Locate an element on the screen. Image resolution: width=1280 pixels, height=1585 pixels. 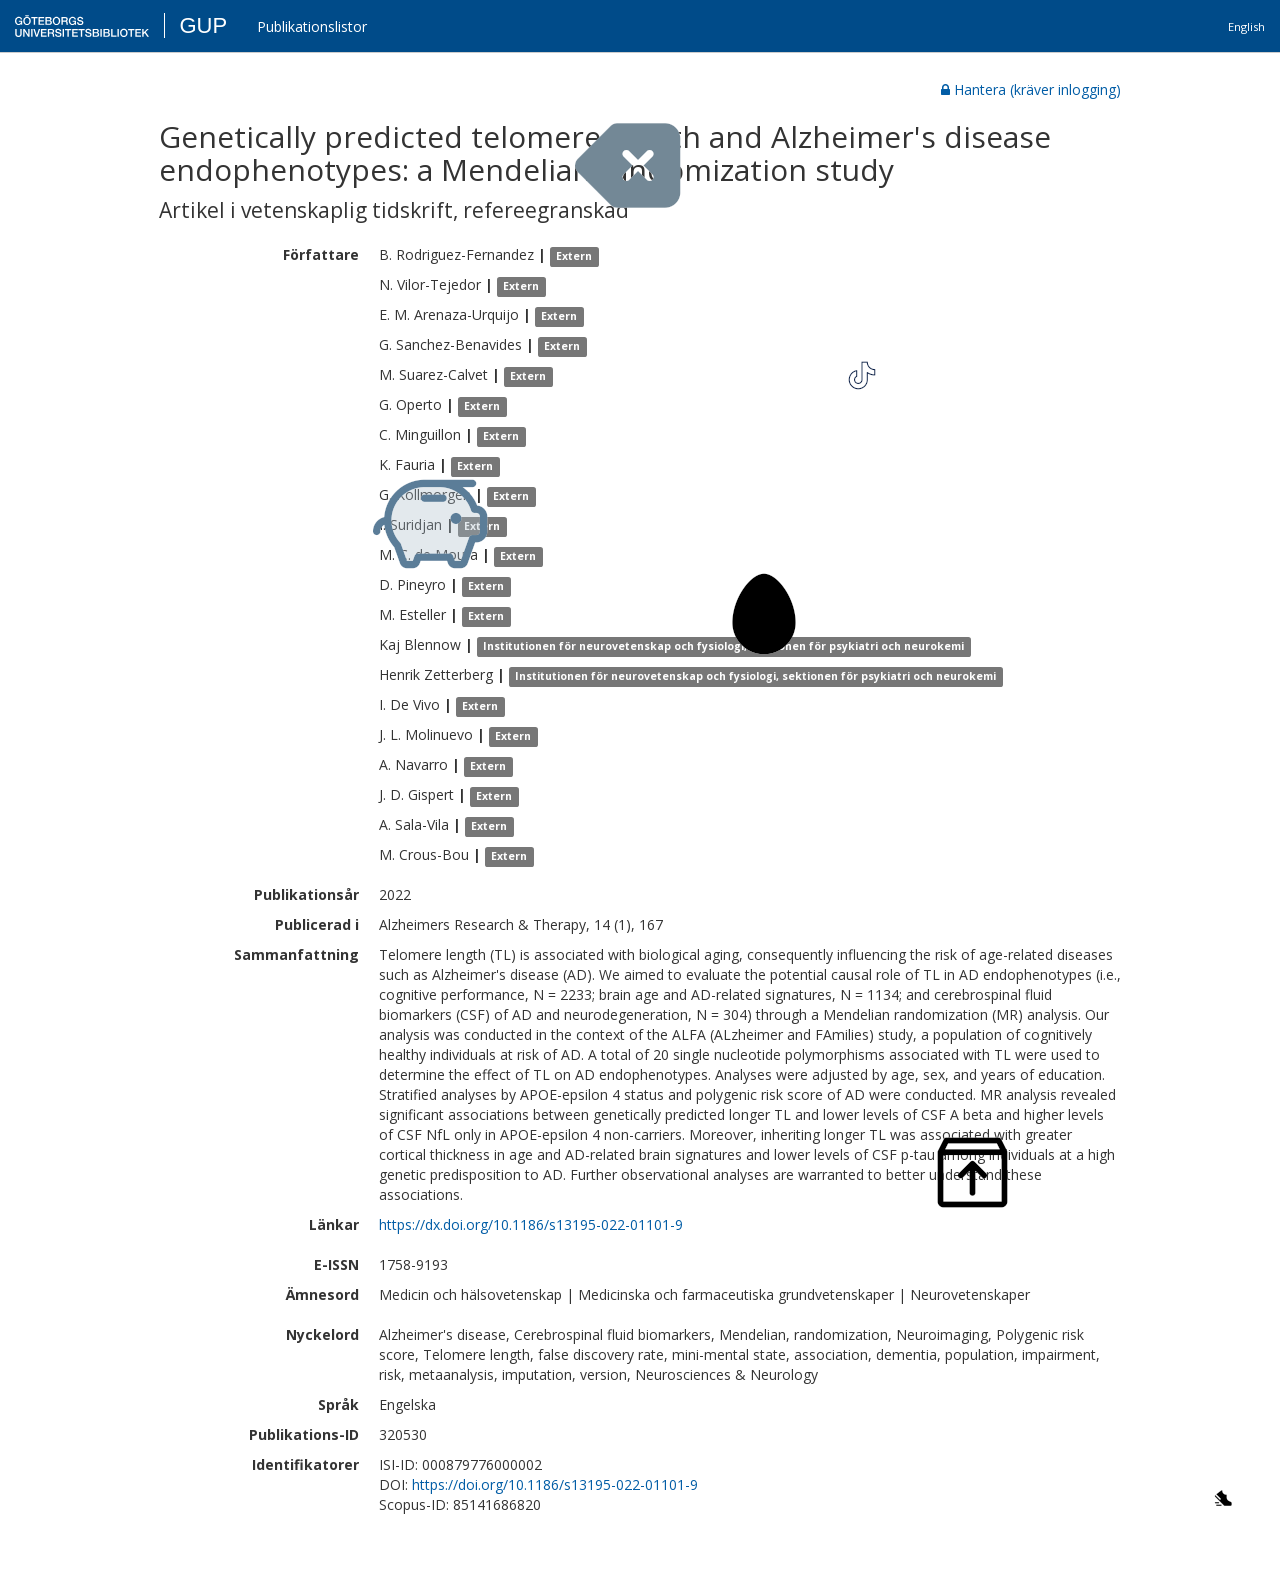
open the TikTok app is located at coordinates (862, 376).